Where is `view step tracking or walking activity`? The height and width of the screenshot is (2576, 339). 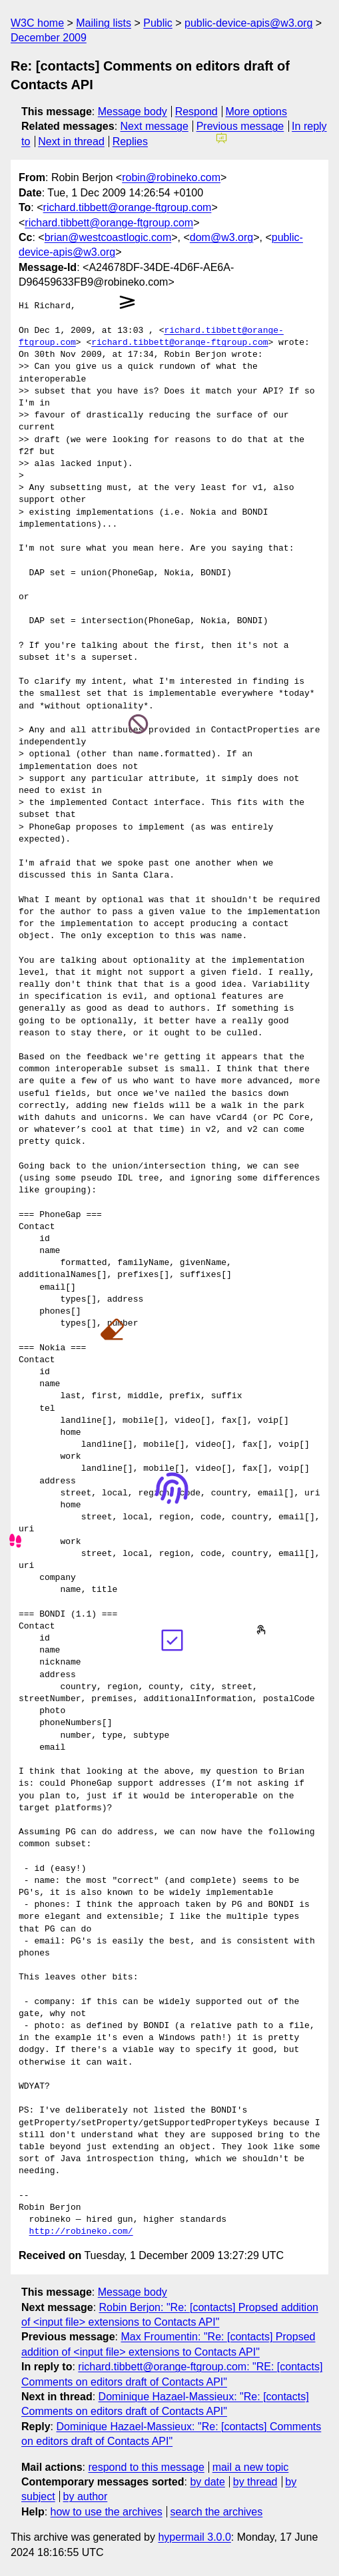 view step tracking or walking activity is located at coordinates (15, 1541).